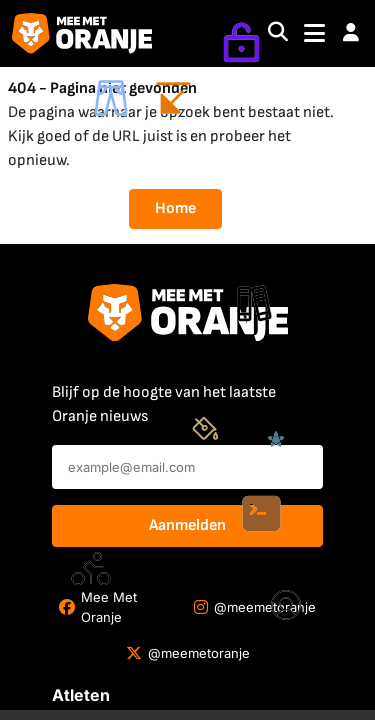  Describe the element at coordinates (253, 304) in the screenshot. I see `access your library or book collection` at that location.